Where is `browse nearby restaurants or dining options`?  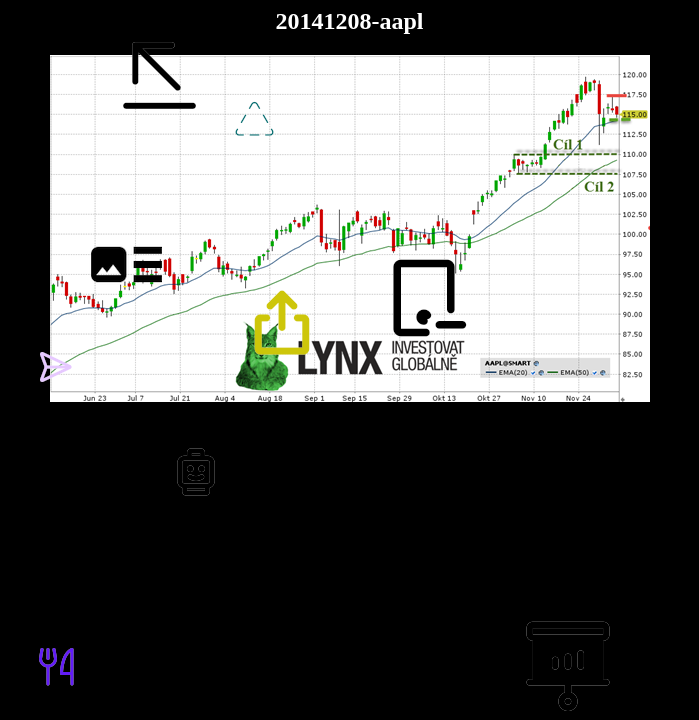 browse nearby restaurants or dining options is located at coordinates (57, 666).